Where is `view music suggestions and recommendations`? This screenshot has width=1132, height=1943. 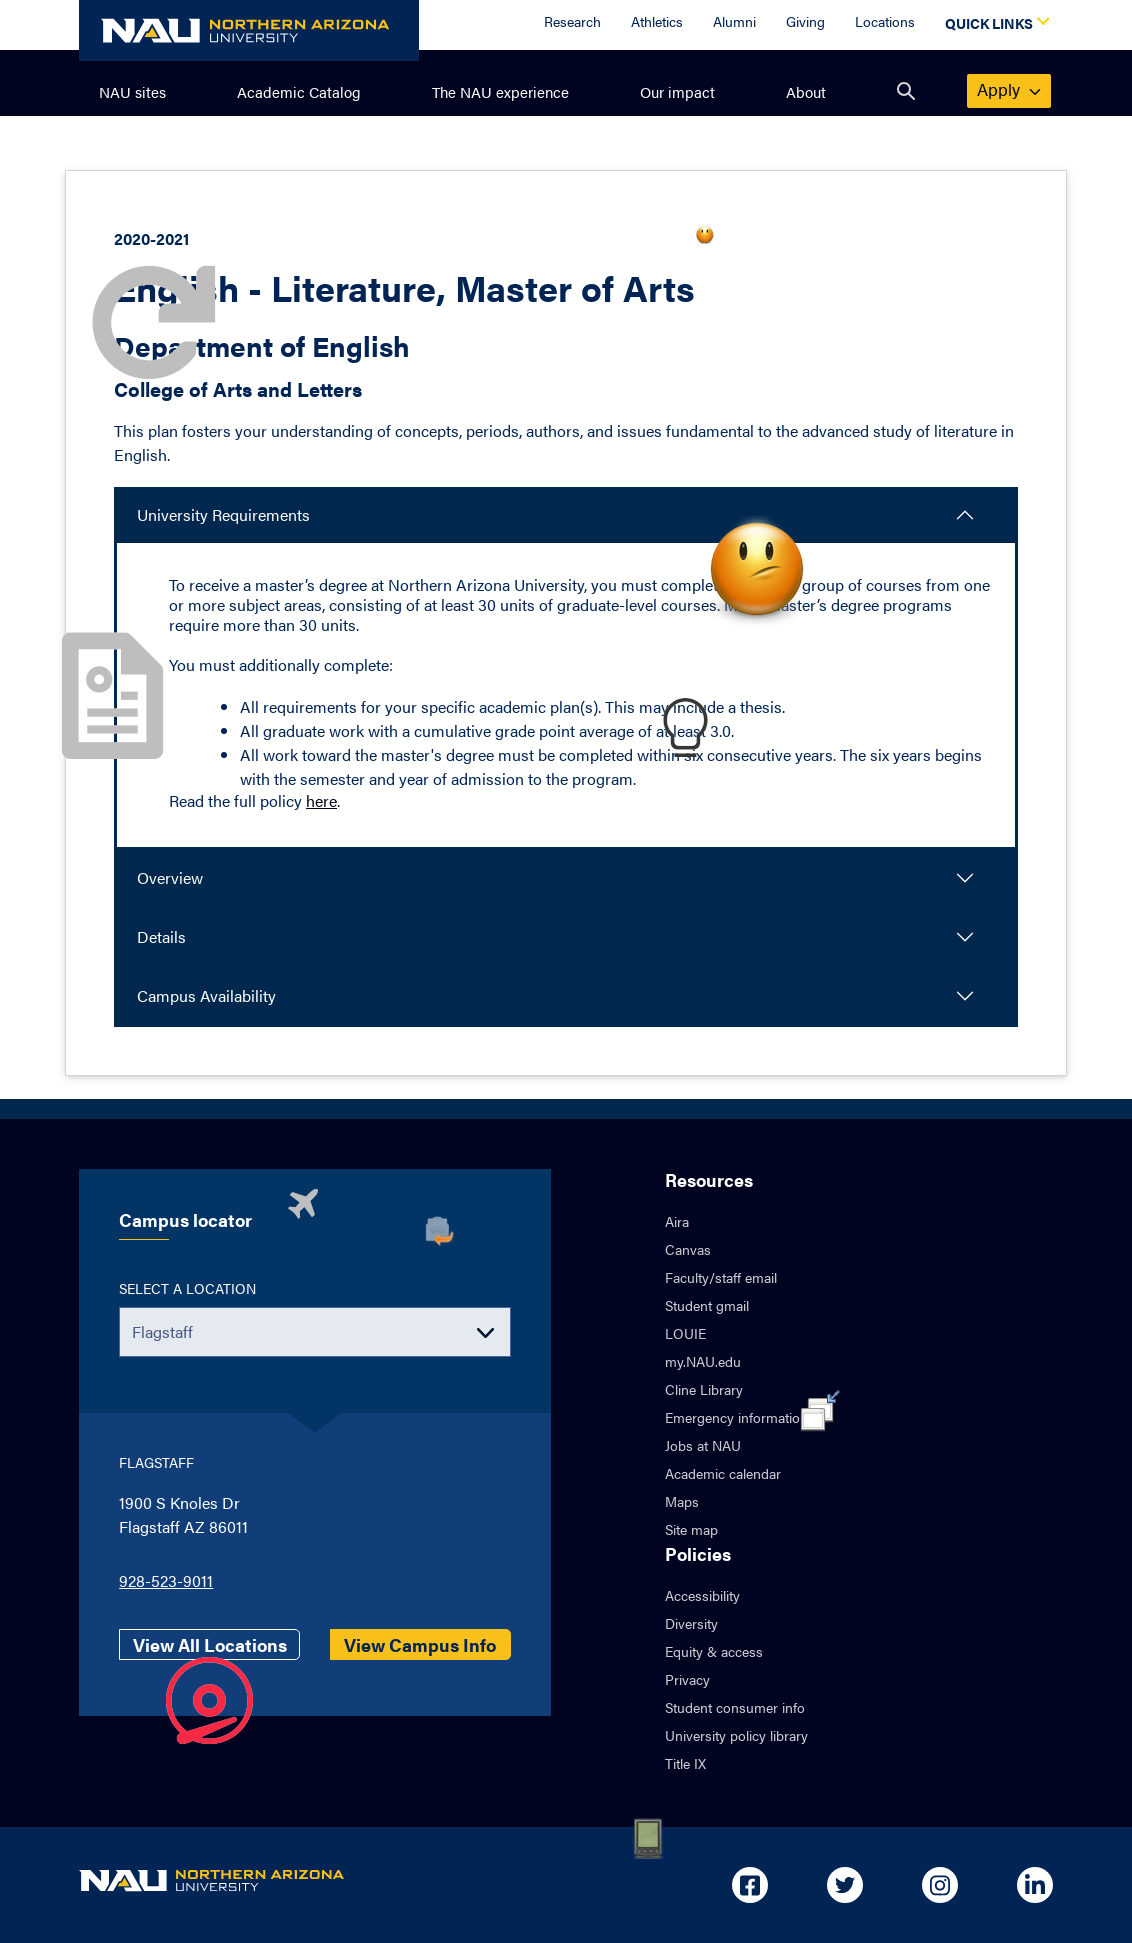
view music suggestions and recommendations is located at coordinates (685, 727).